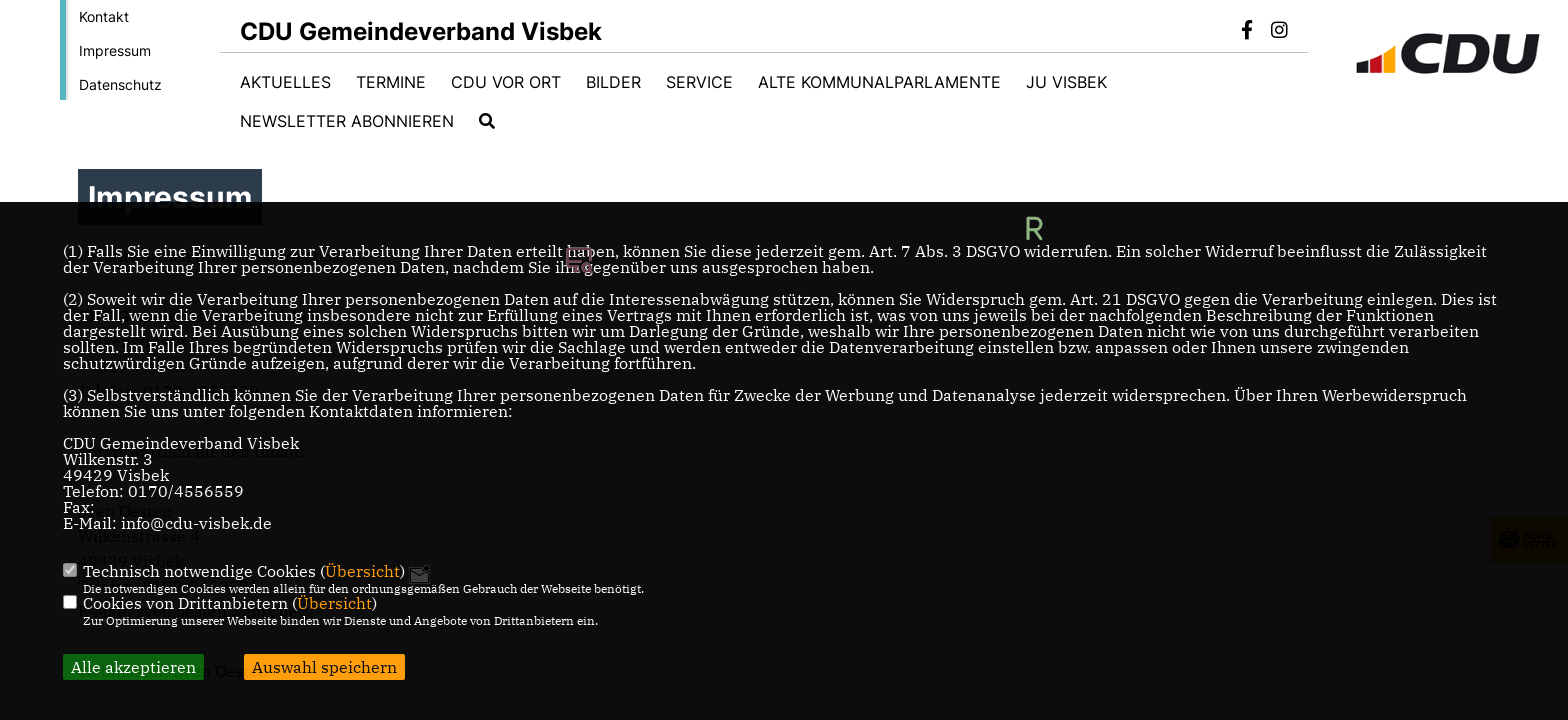 The image size is (1568, 720). I want to click on search for connected devices on your network, so click(579, 260).